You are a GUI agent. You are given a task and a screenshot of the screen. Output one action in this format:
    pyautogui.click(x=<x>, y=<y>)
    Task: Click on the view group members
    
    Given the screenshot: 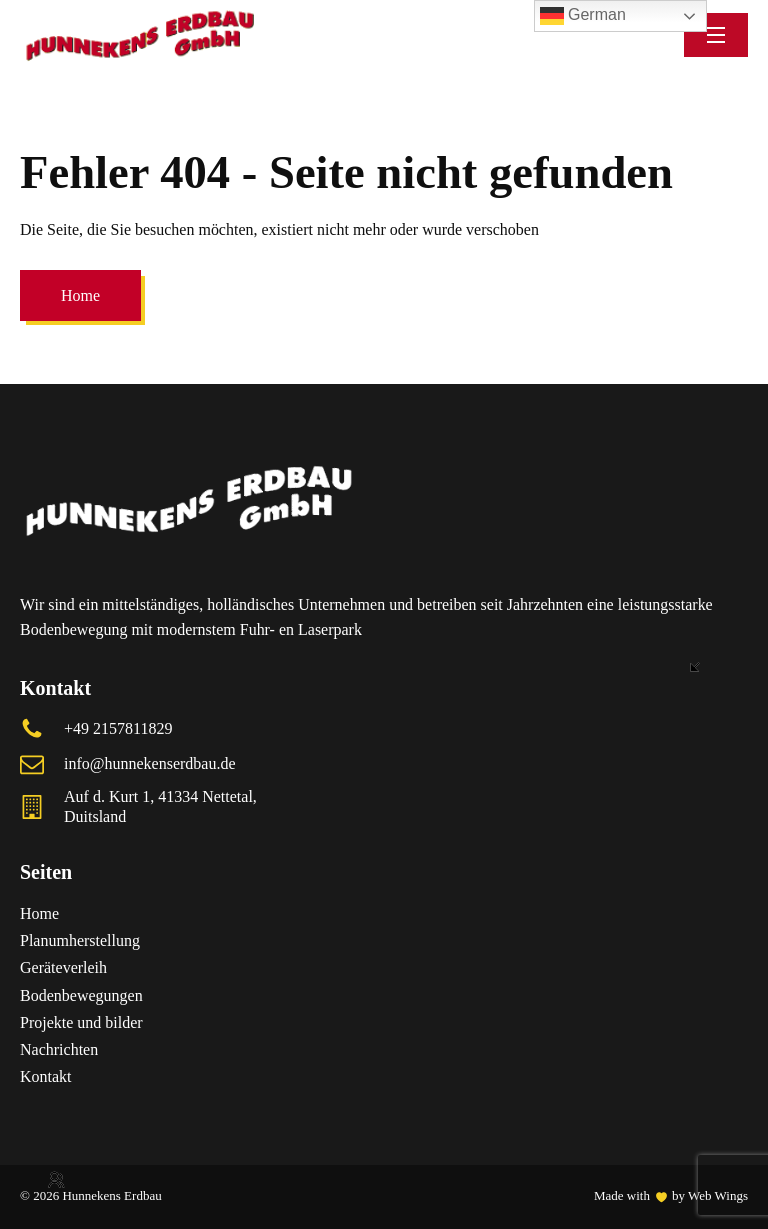 What is the action you would take?
    pyautogui.click(x=56, y=1180)
    